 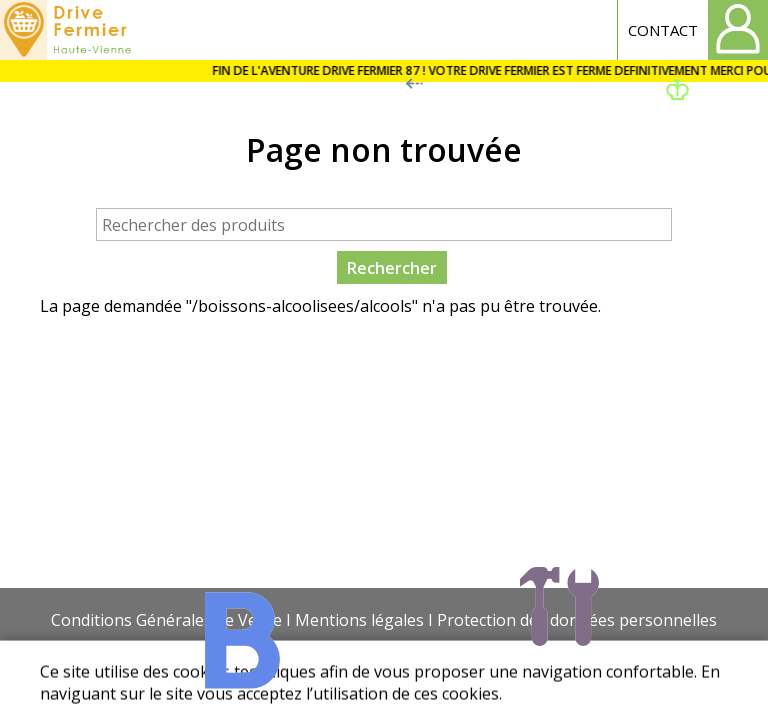 I want to click on go back to previous step, so click(x=414, y=83).